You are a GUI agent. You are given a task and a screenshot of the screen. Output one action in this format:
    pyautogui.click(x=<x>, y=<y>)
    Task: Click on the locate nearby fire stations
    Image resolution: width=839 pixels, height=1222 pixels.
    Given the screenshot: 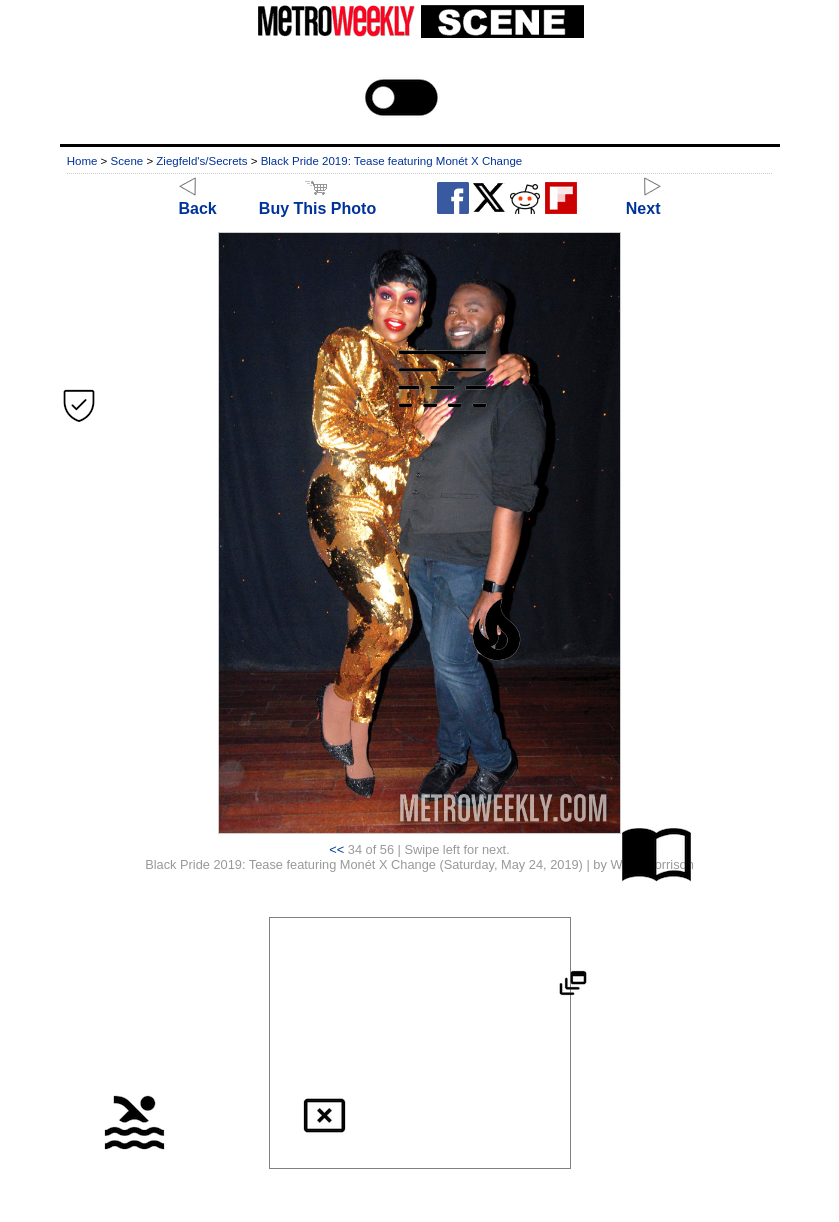 What is the action you would take?
    pyautogui.click(x=496, y=630)
    